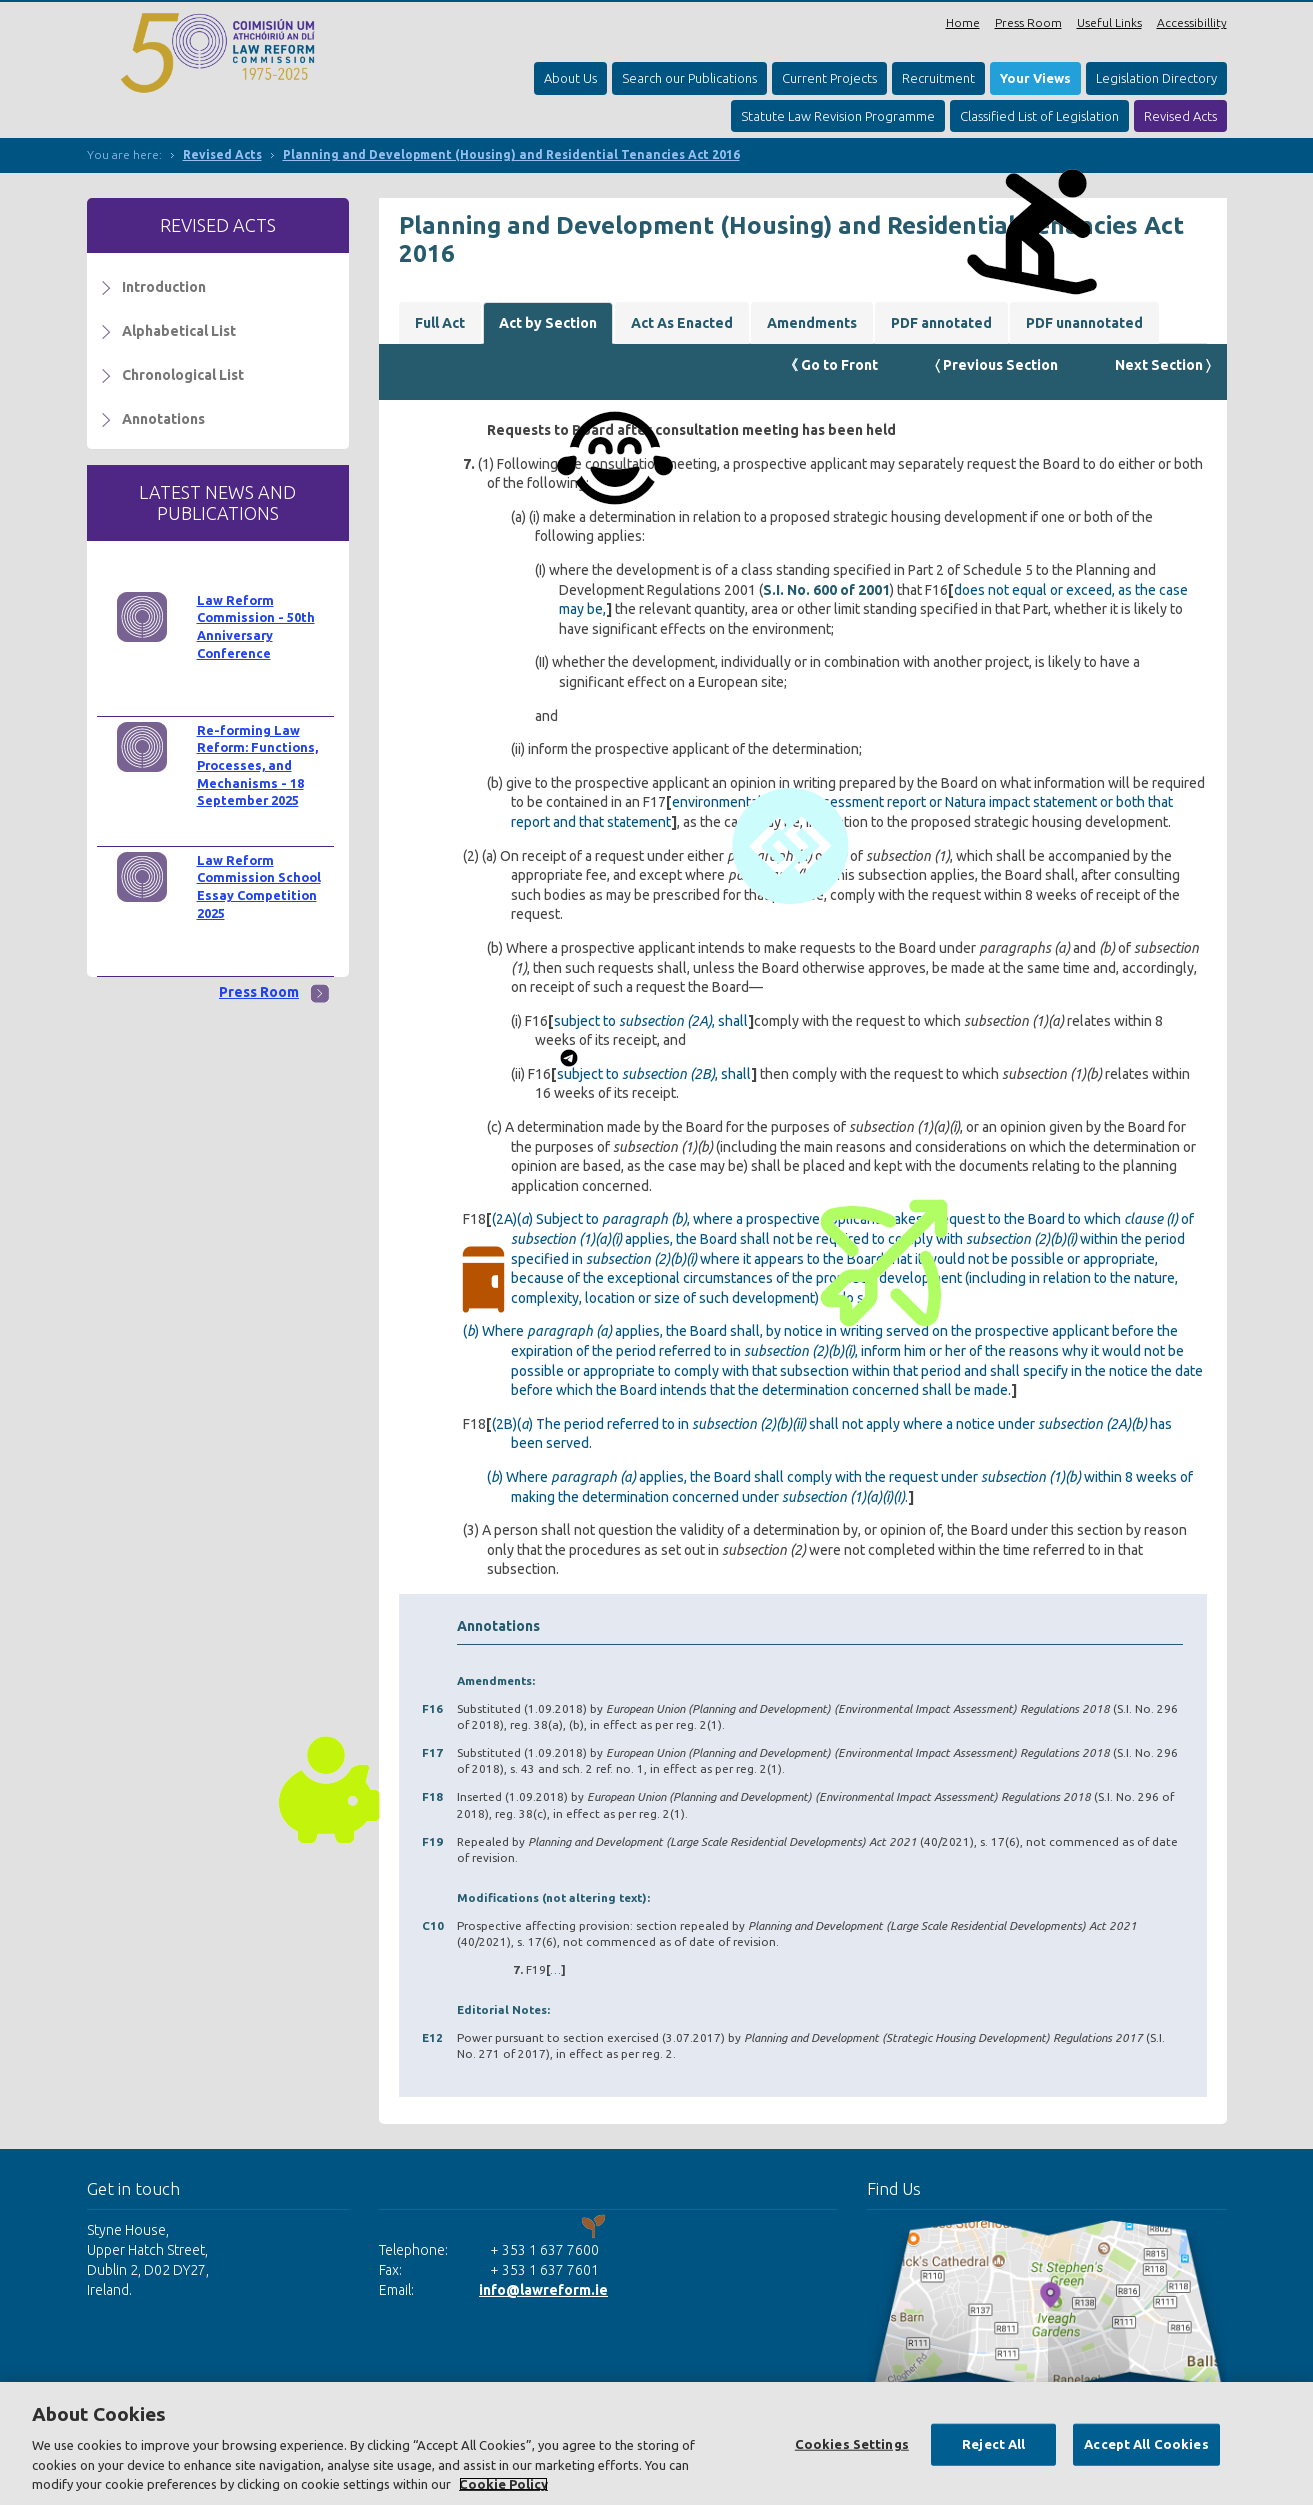  Describe the element at coordinates (790, 846) in the screenshot. I see `GG.deals logo` at that location.